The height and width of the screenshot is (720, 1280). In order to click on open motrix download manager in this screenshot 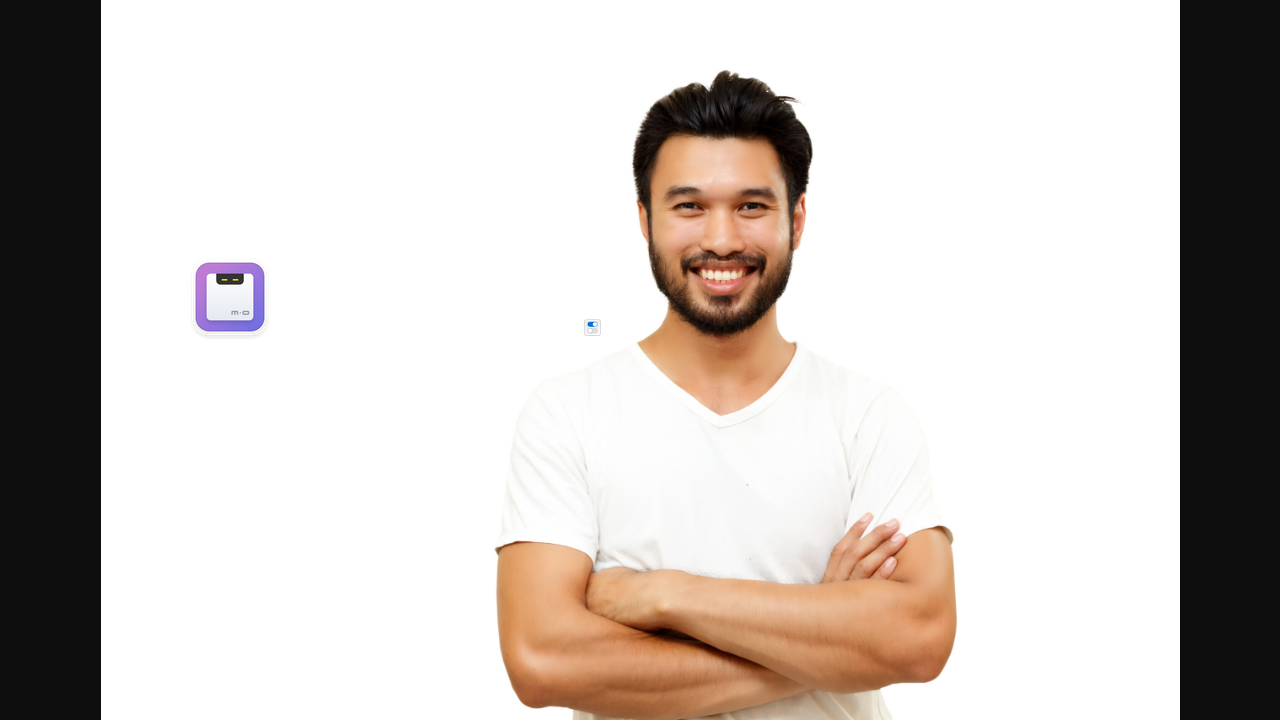, I will do `click(230, 297)`.